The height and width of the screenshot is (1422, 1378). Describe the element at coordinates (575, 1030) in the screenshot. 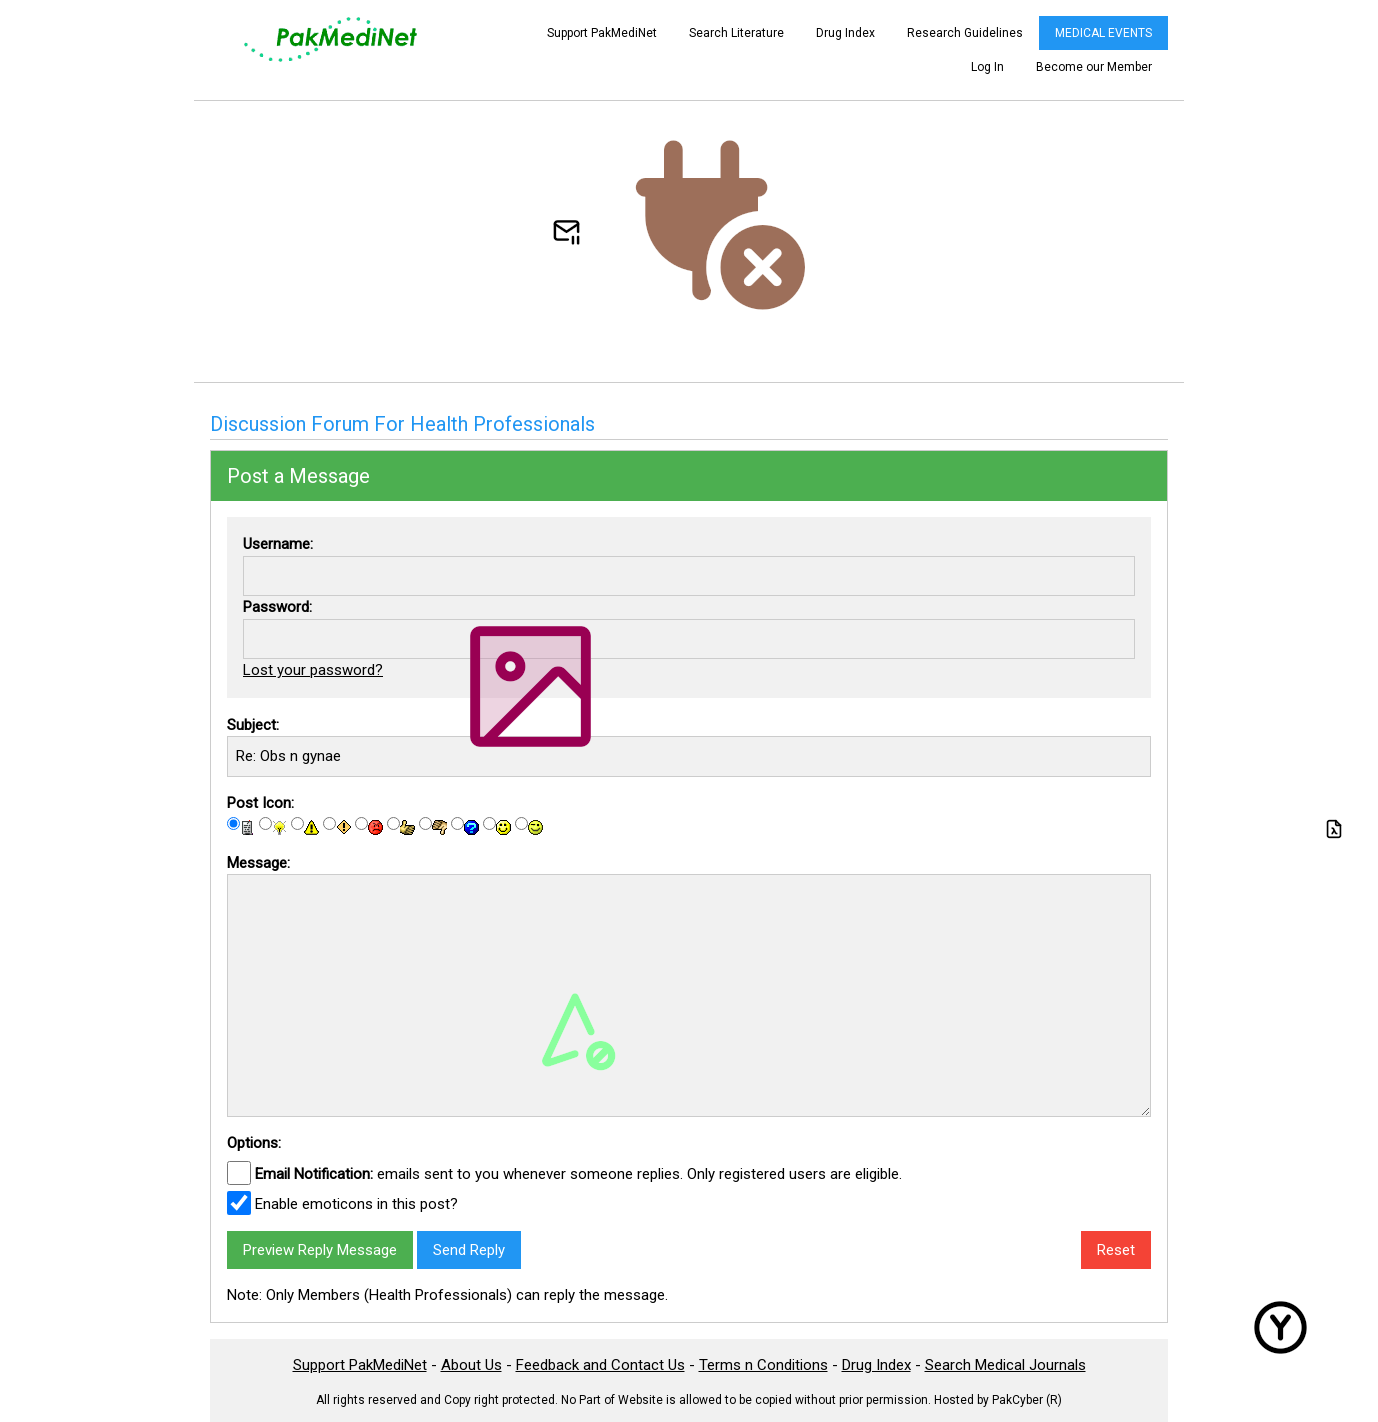

I see `cancel current navigation route` at that location.